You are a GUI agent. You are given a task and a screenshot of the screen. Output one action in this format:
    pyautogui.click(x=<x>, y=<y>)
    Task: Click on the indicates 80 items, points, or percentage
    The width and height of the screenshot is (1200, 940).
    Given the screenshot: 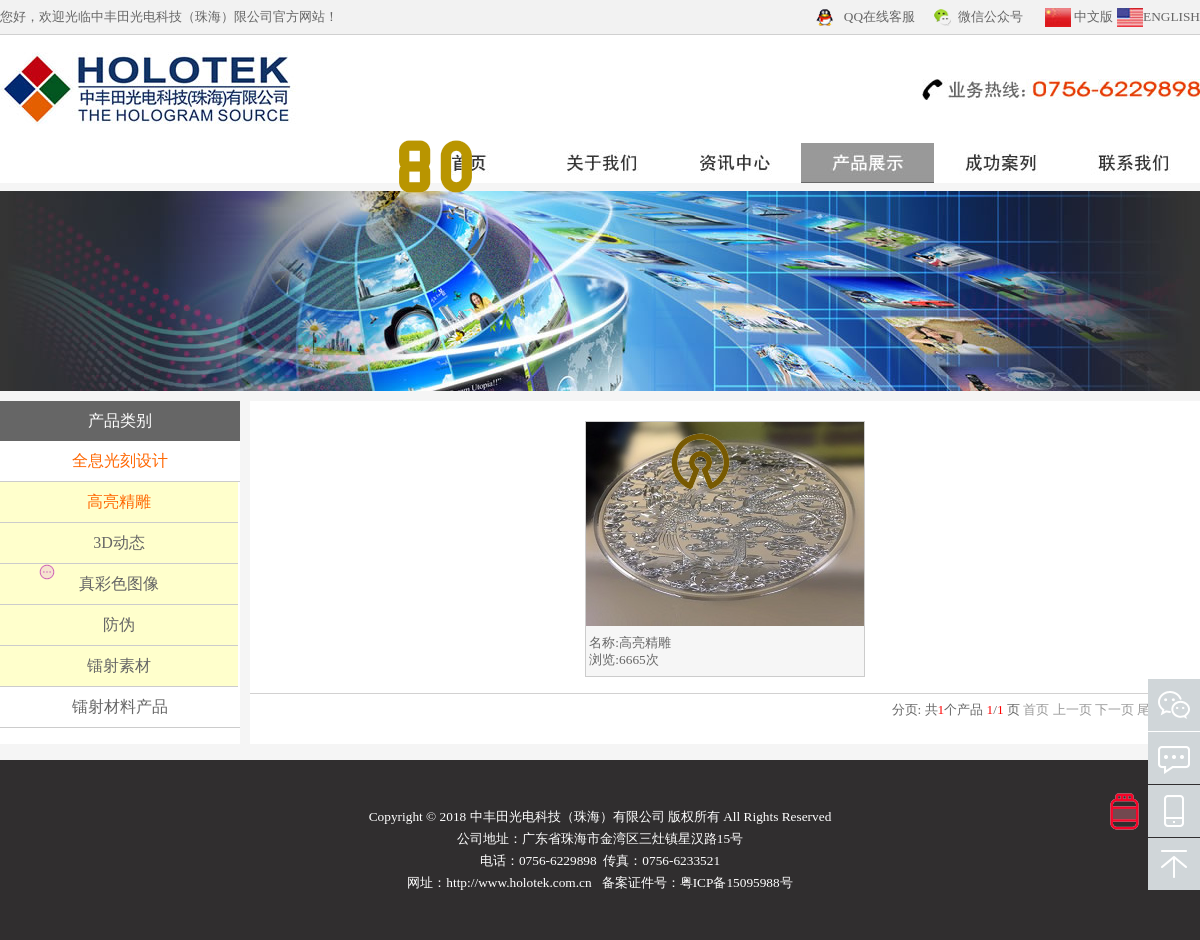 What is the action you would take?
    pyautogui.click(x=435, y=166)
    